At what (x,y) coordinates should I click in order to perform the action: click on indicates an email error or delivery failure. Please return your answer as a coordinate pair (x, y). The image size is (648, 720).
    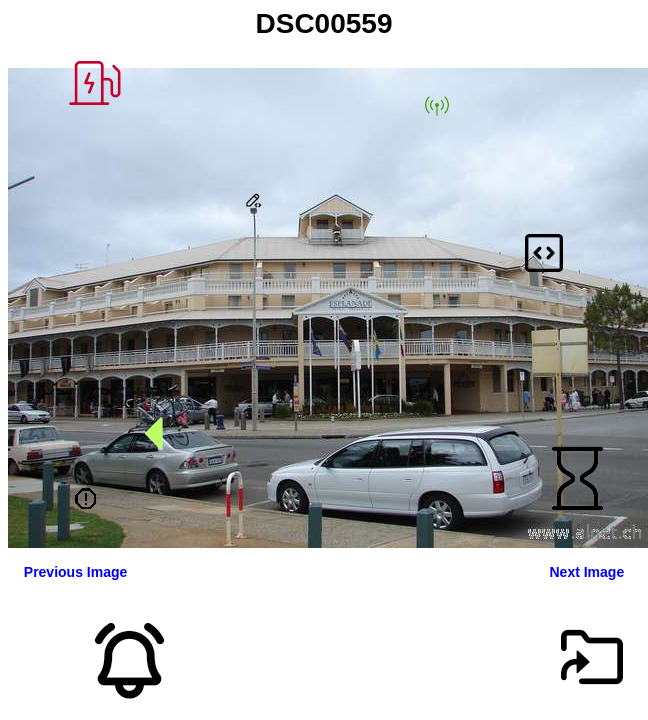
    Looking at the image, I should click on (86, 499).